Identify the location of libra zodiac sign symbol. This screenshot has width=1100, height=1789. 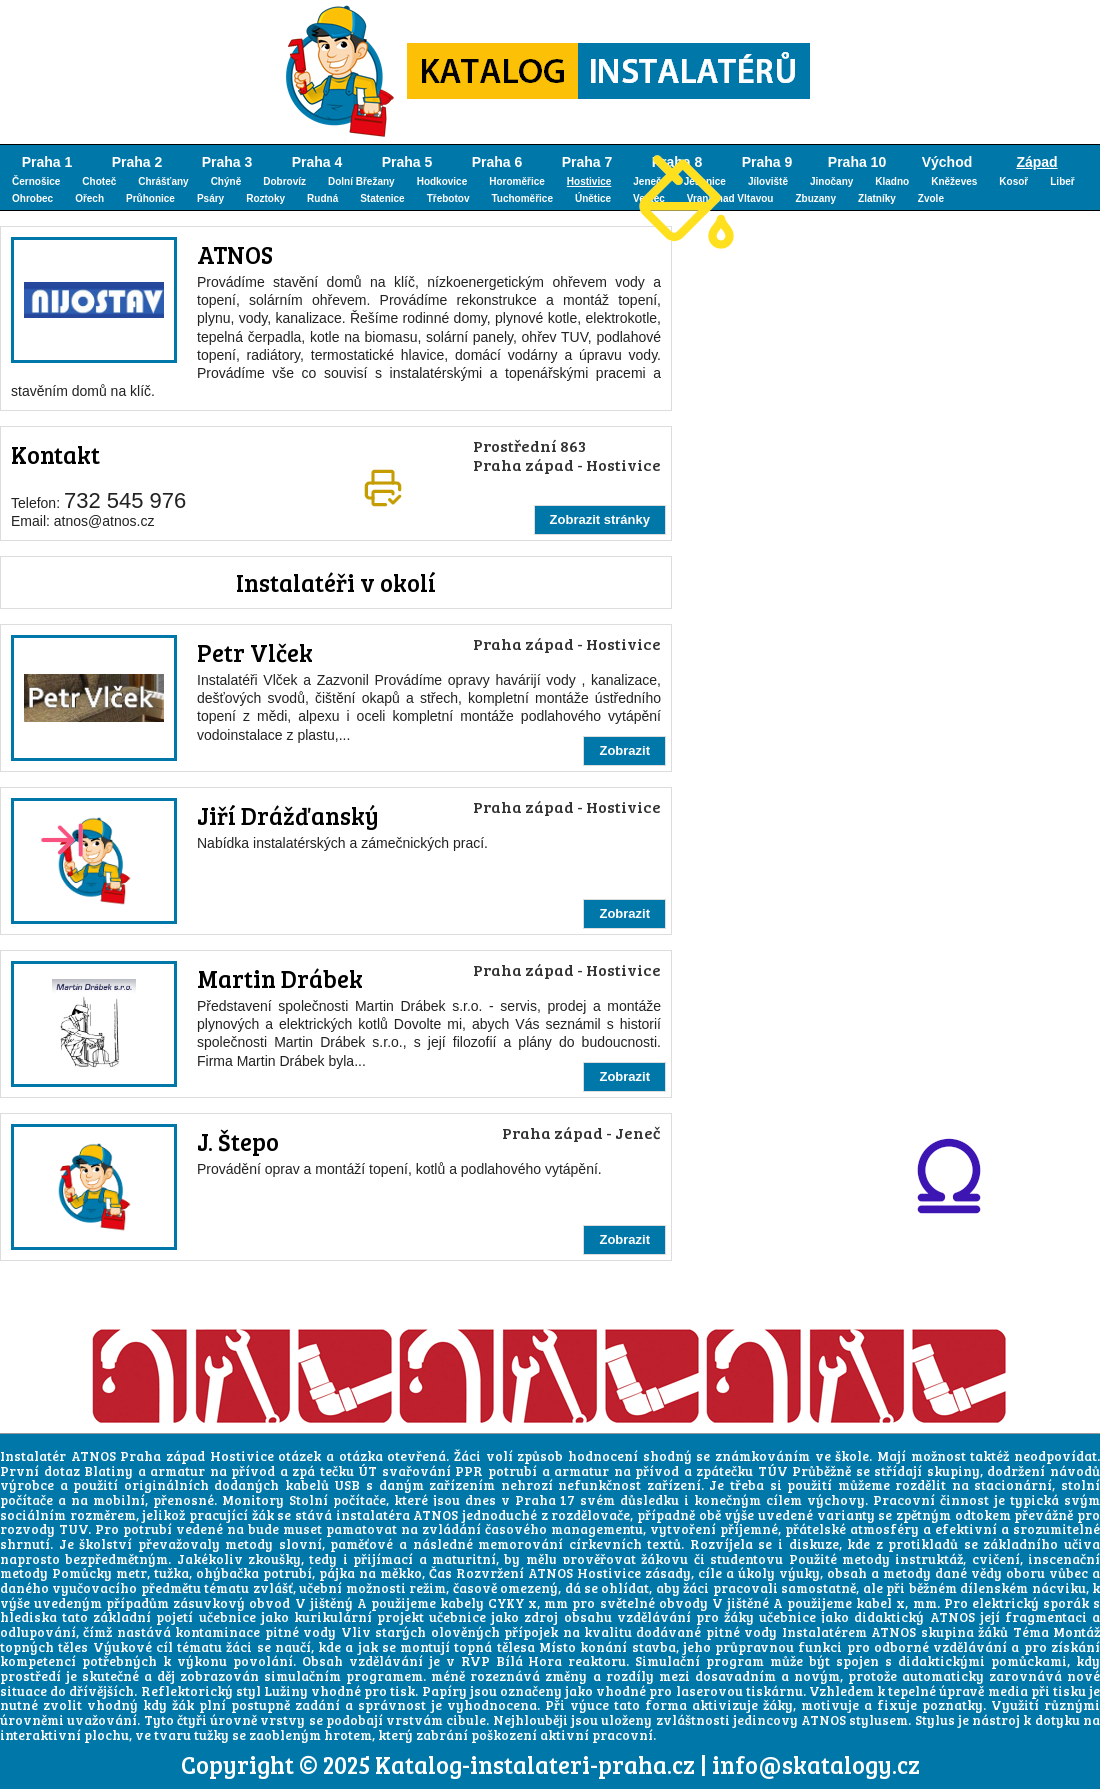
(949, 1178).